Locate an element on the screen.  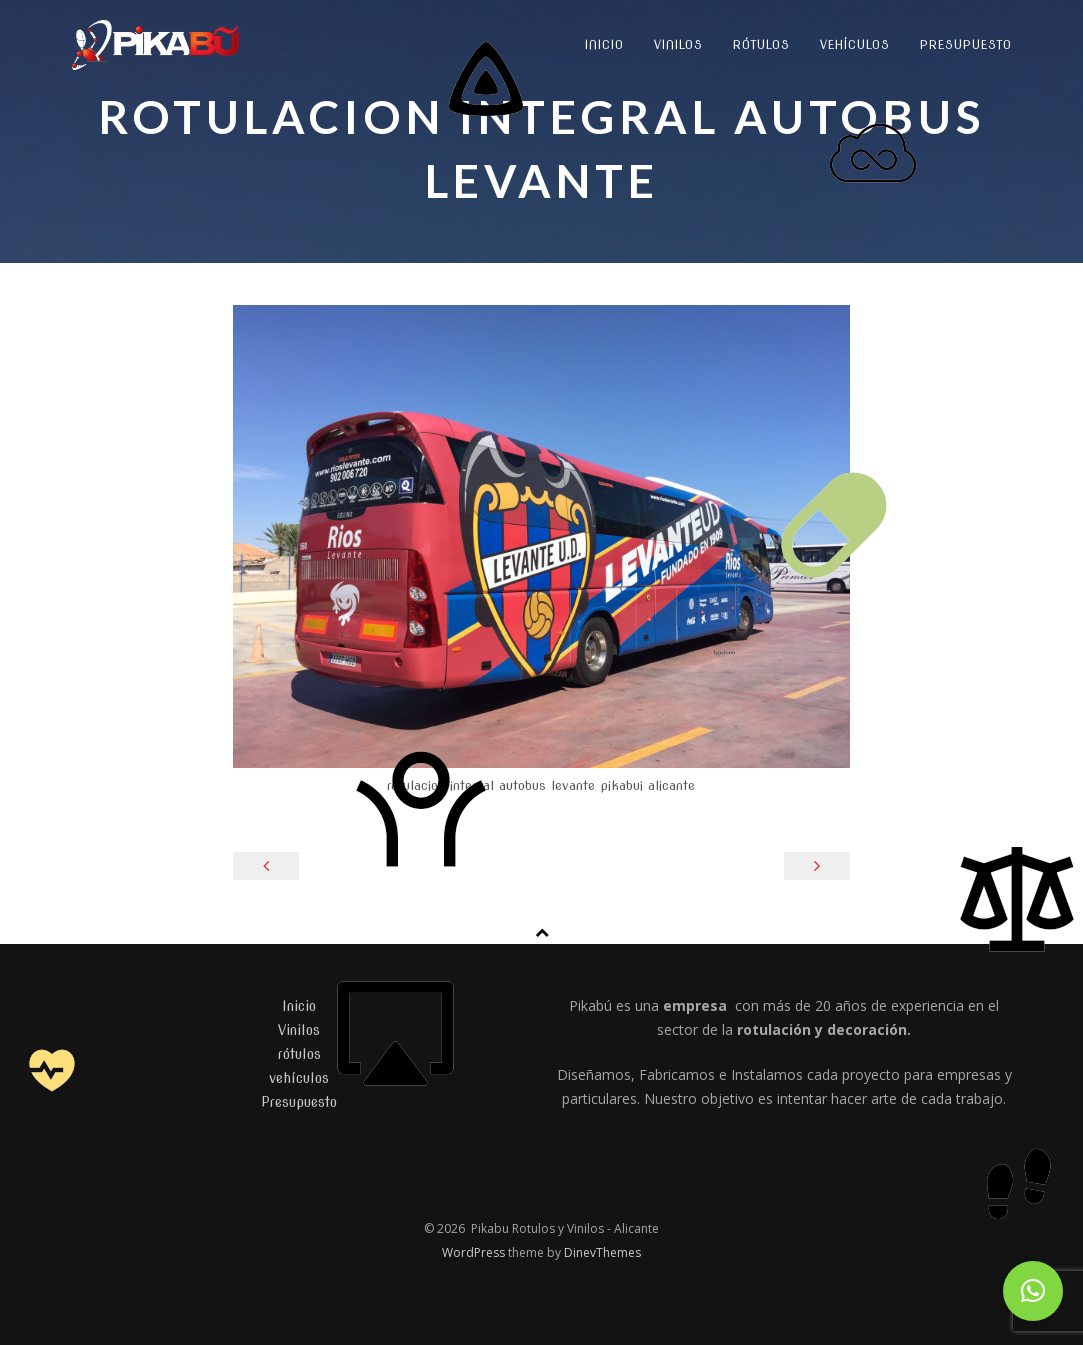
Typeform logo is located at coordinates (724, 653).